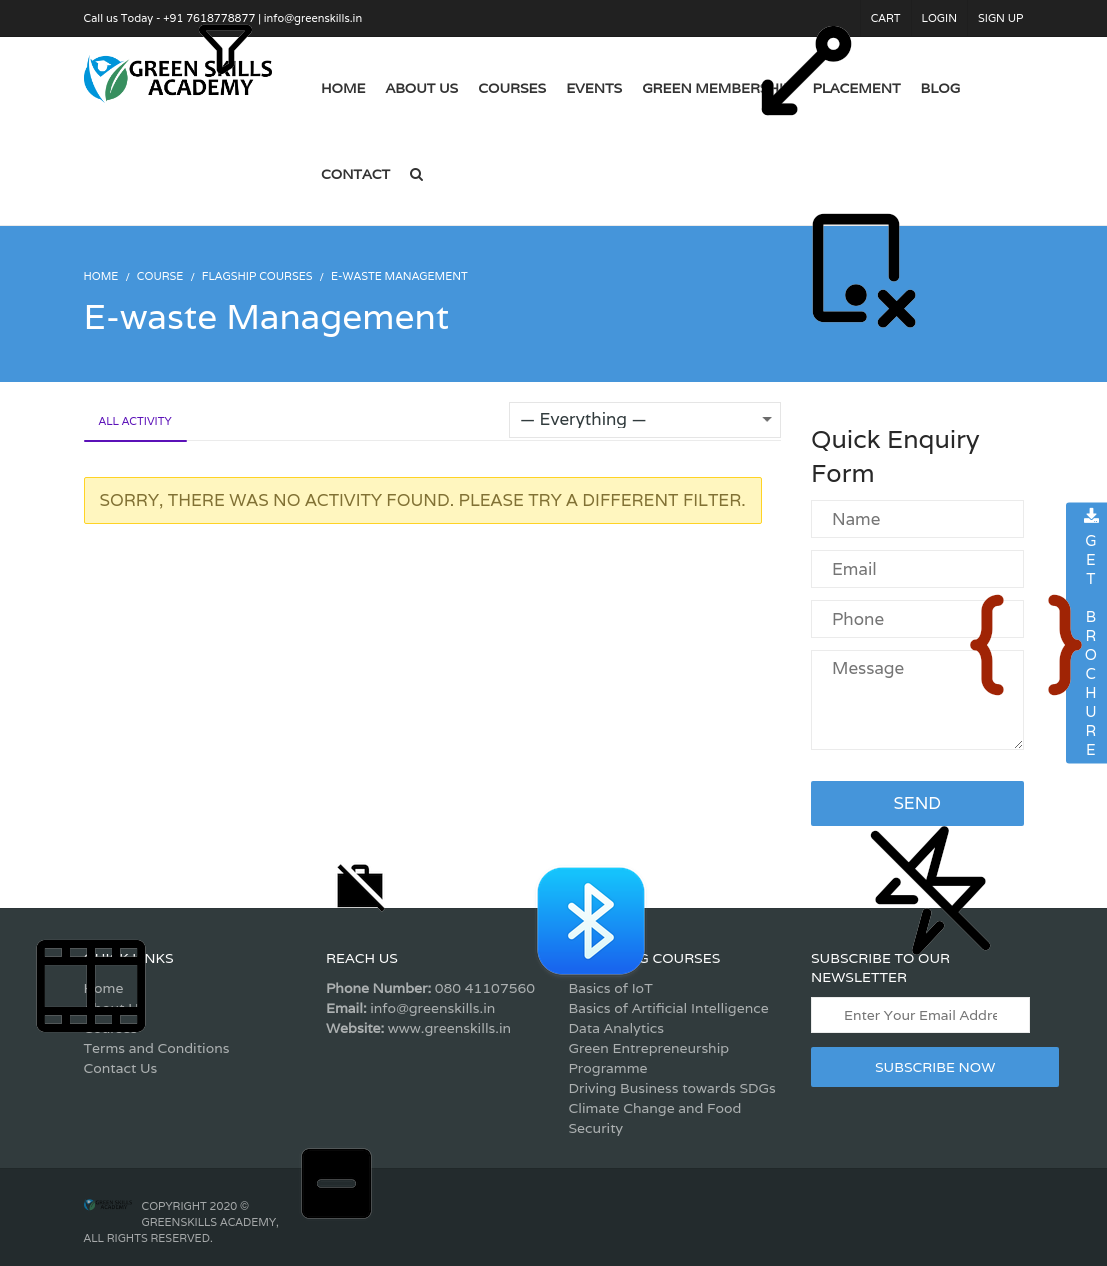 The width and height of the screenshot is (1107, 1266). What do you see at coordinates (803, 73) in the screenshot?
I see `move or navigate to the lower-left` at bounding box center [803, 73].